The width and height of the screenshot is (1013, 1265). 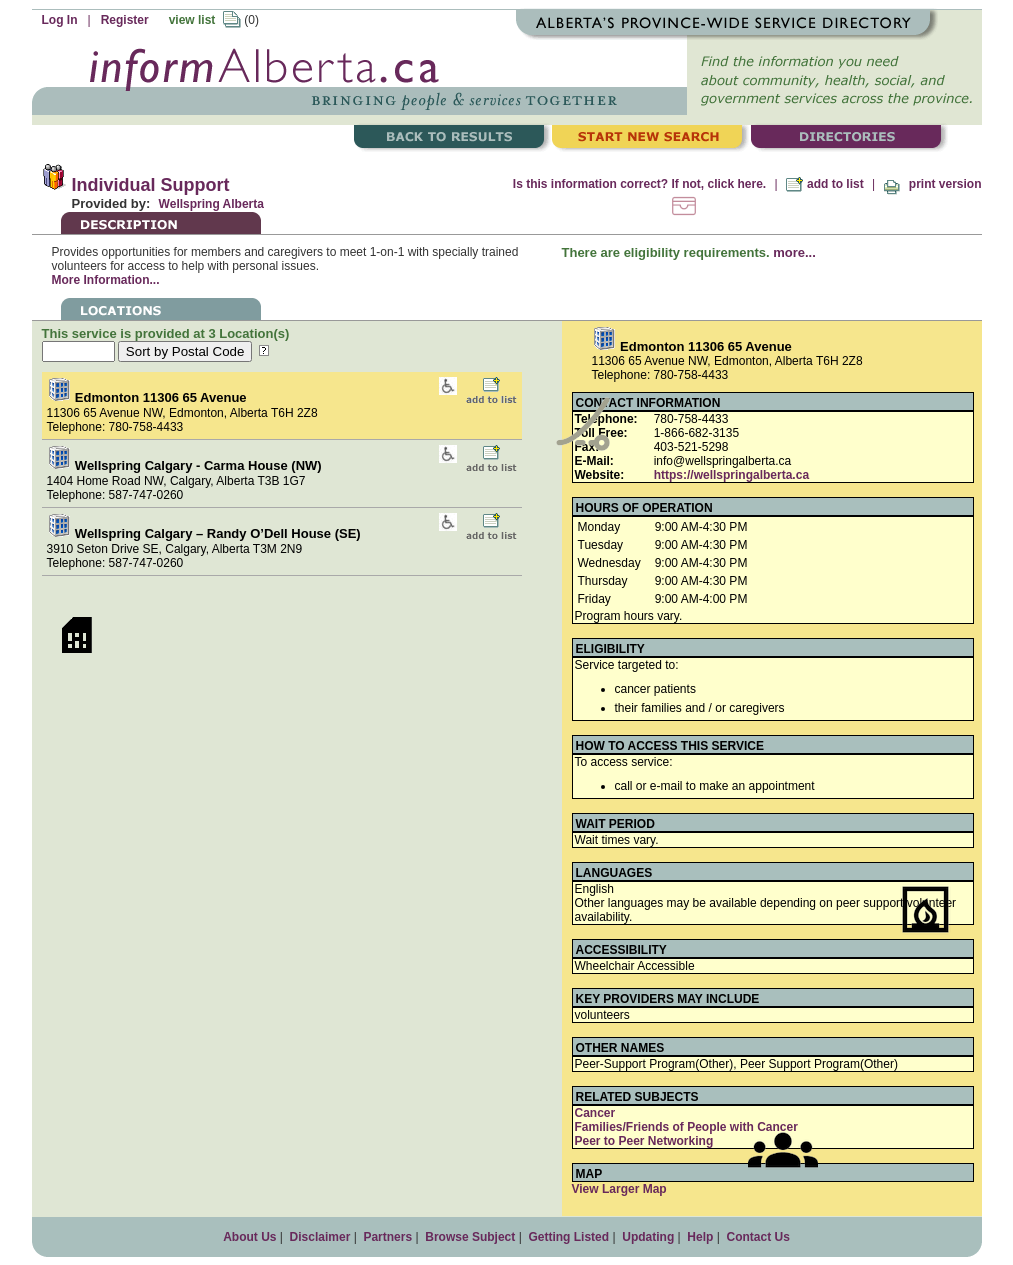 I want to click on adjust animation easing curve, so click(x=583, y=424).